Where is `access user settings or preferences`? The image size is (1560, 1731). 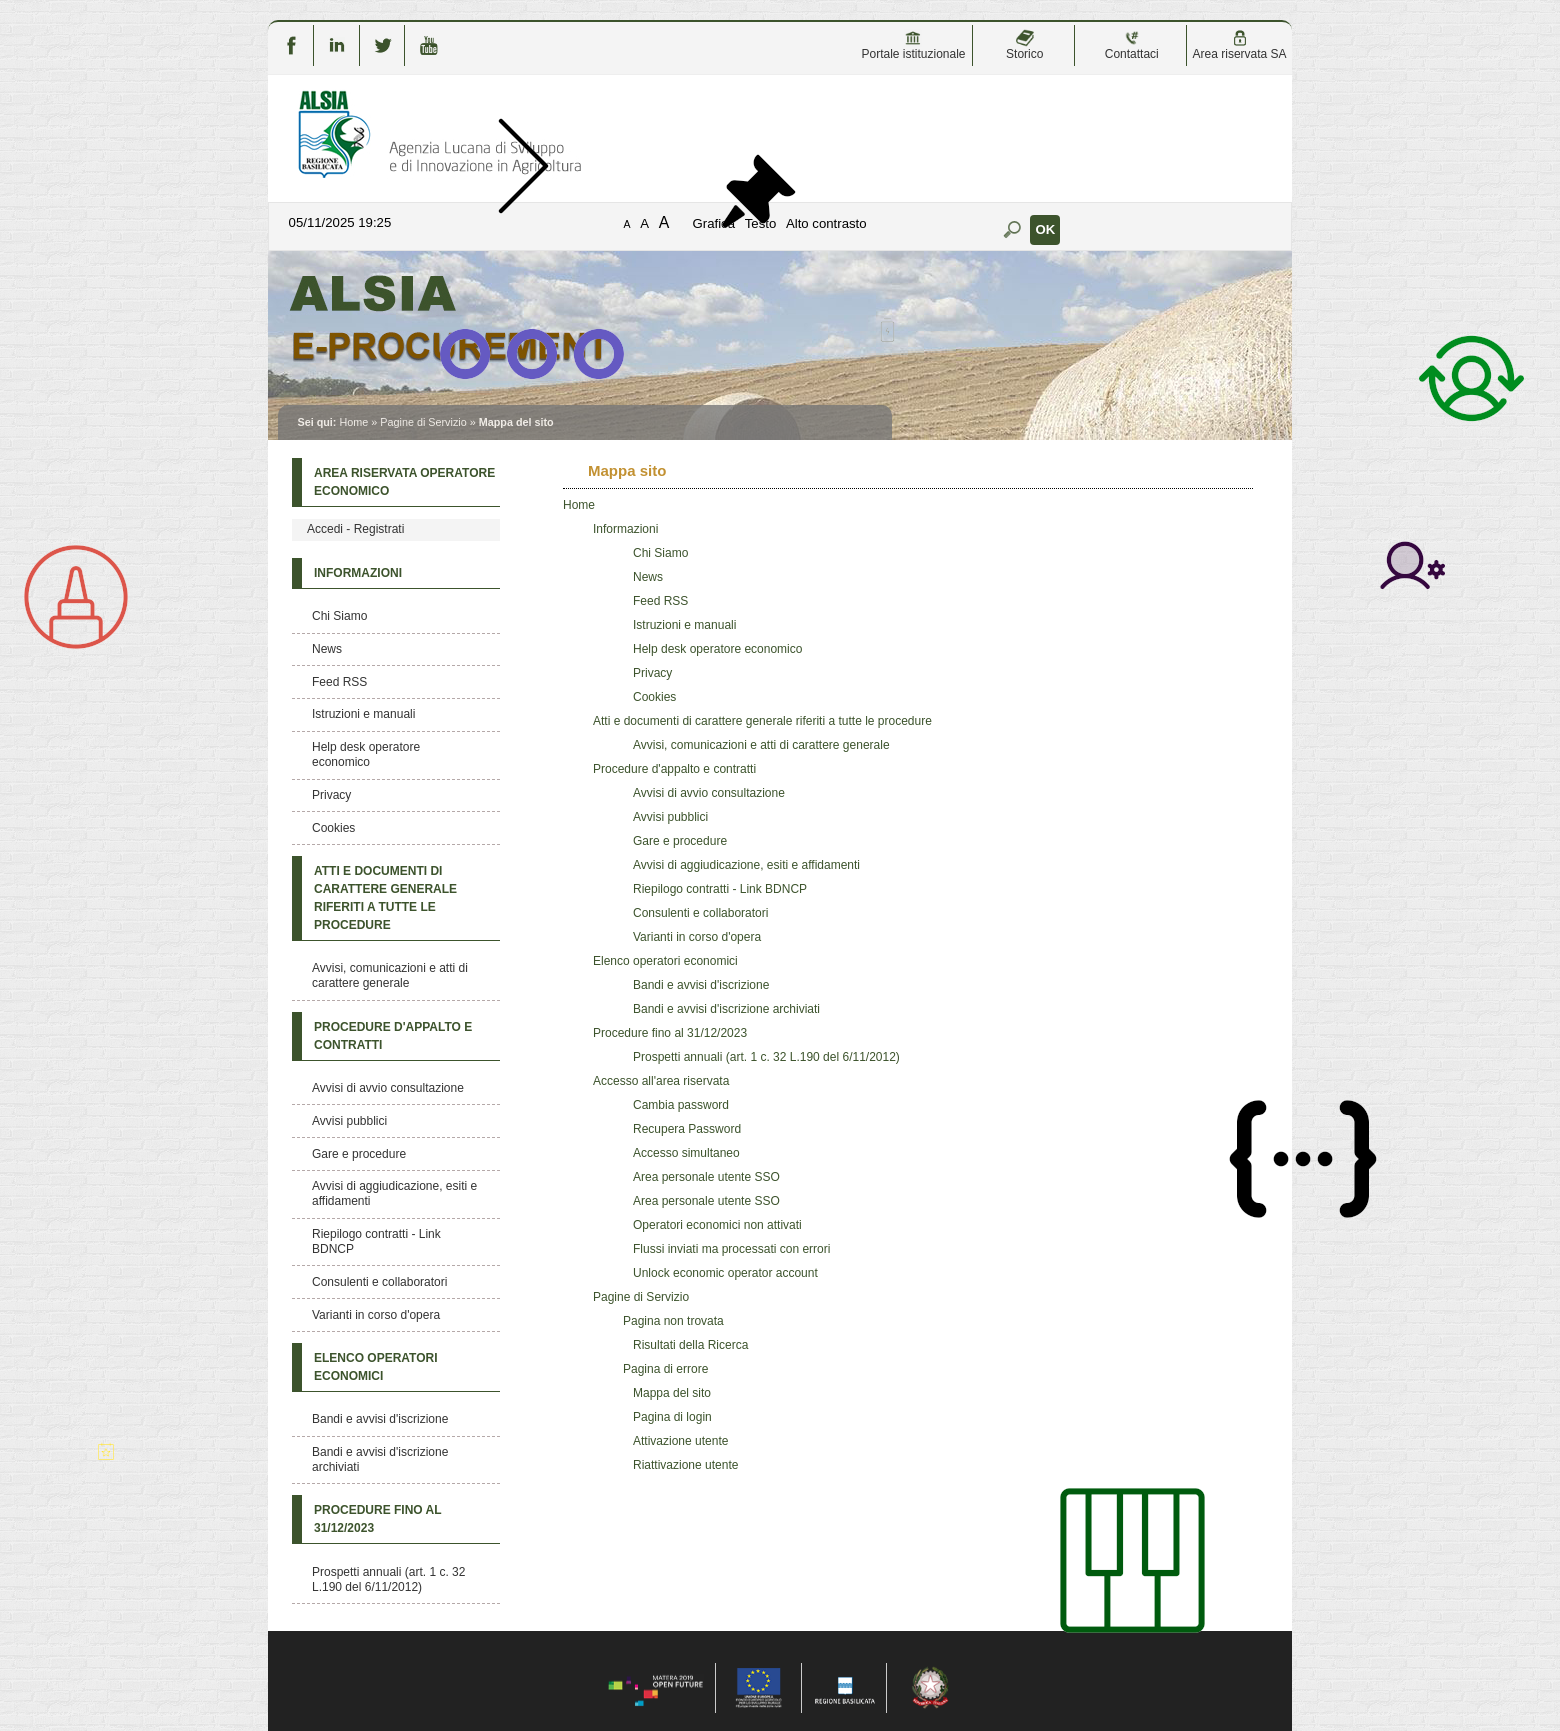 access user settings or preferences is located at coordinates (1410, 567).